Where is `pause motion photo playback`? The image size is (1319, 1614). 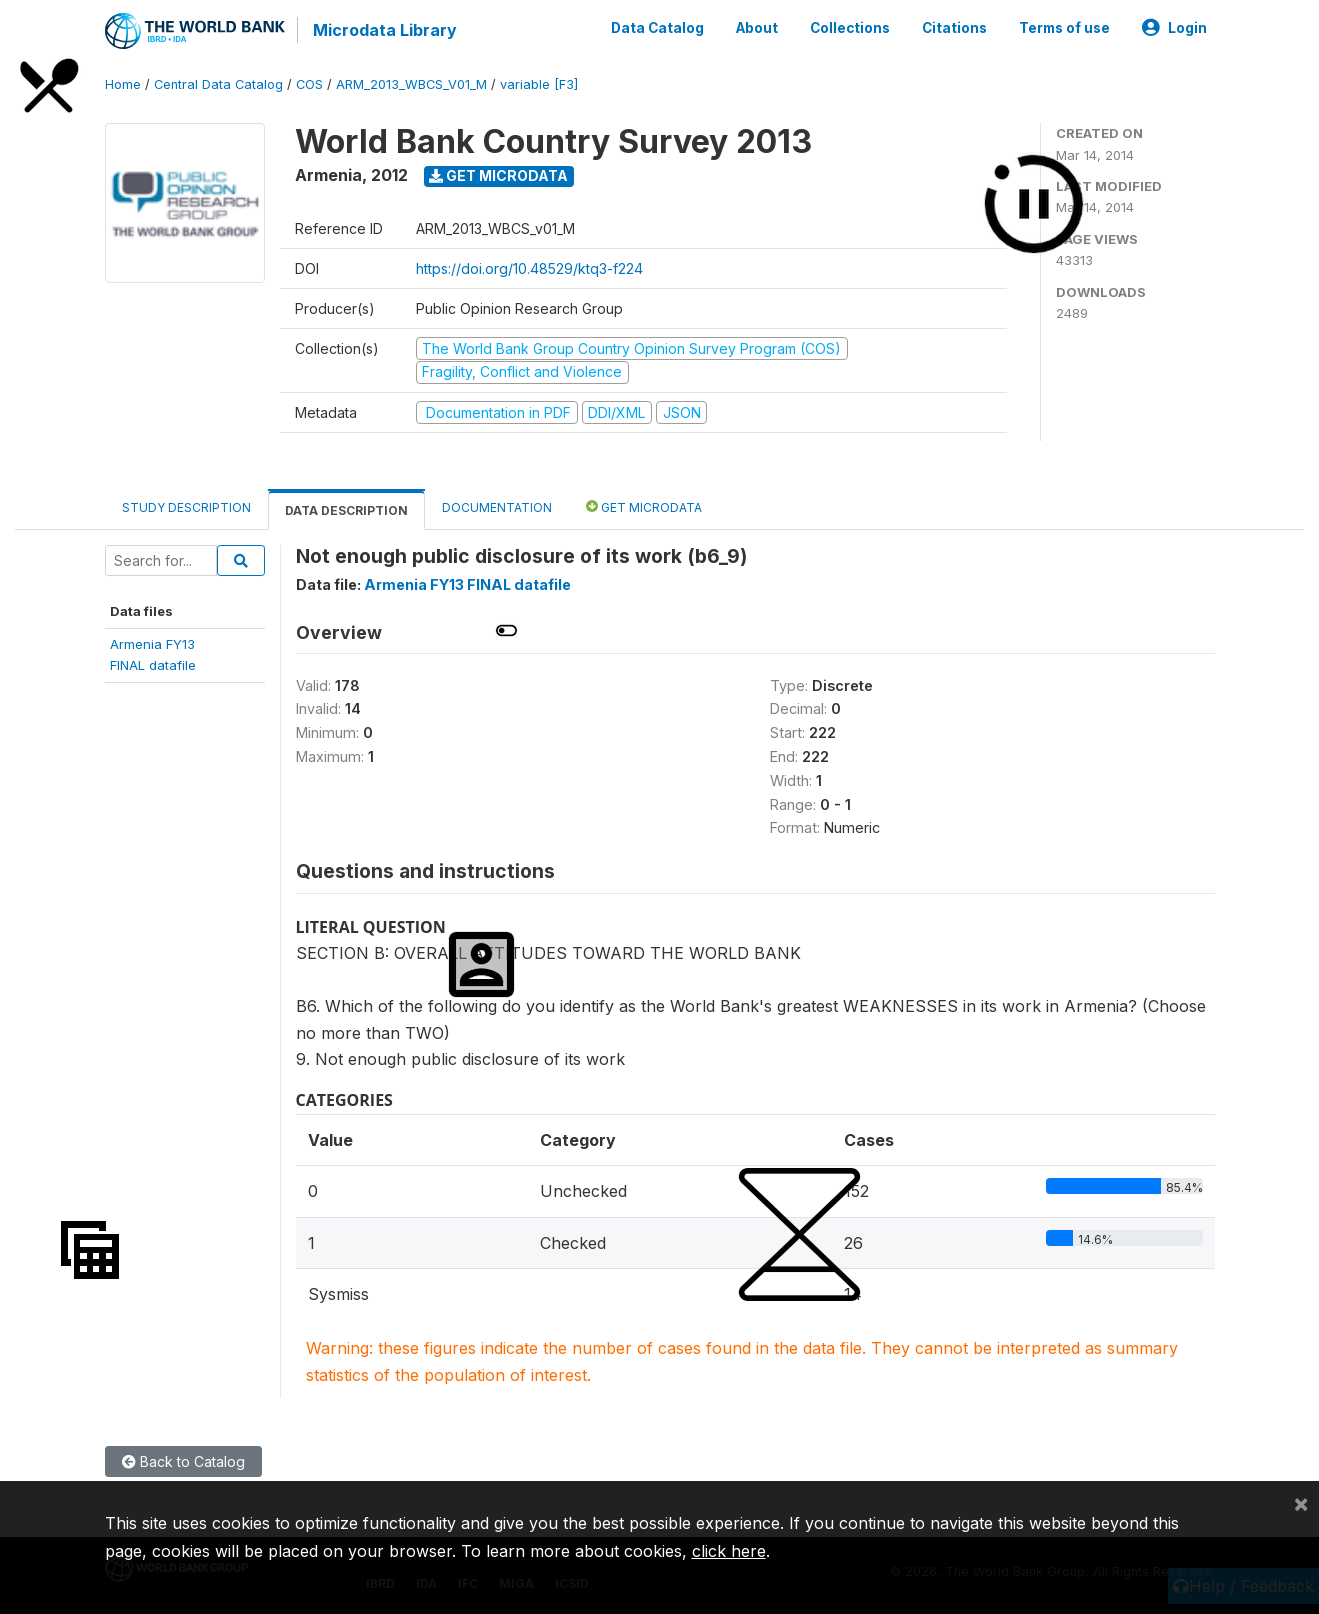
pause motion photo playback is located at coordinates (1034, 204).